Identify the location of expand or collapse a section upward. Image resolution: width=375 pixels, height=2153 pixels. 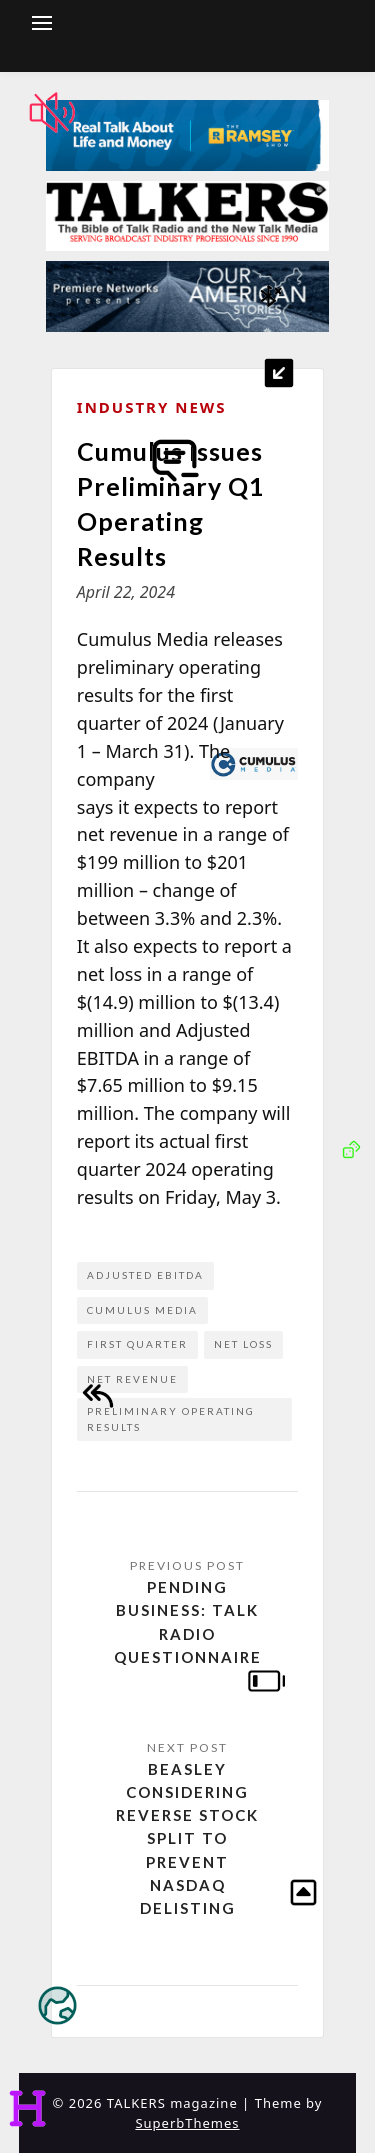
(303, 1892).